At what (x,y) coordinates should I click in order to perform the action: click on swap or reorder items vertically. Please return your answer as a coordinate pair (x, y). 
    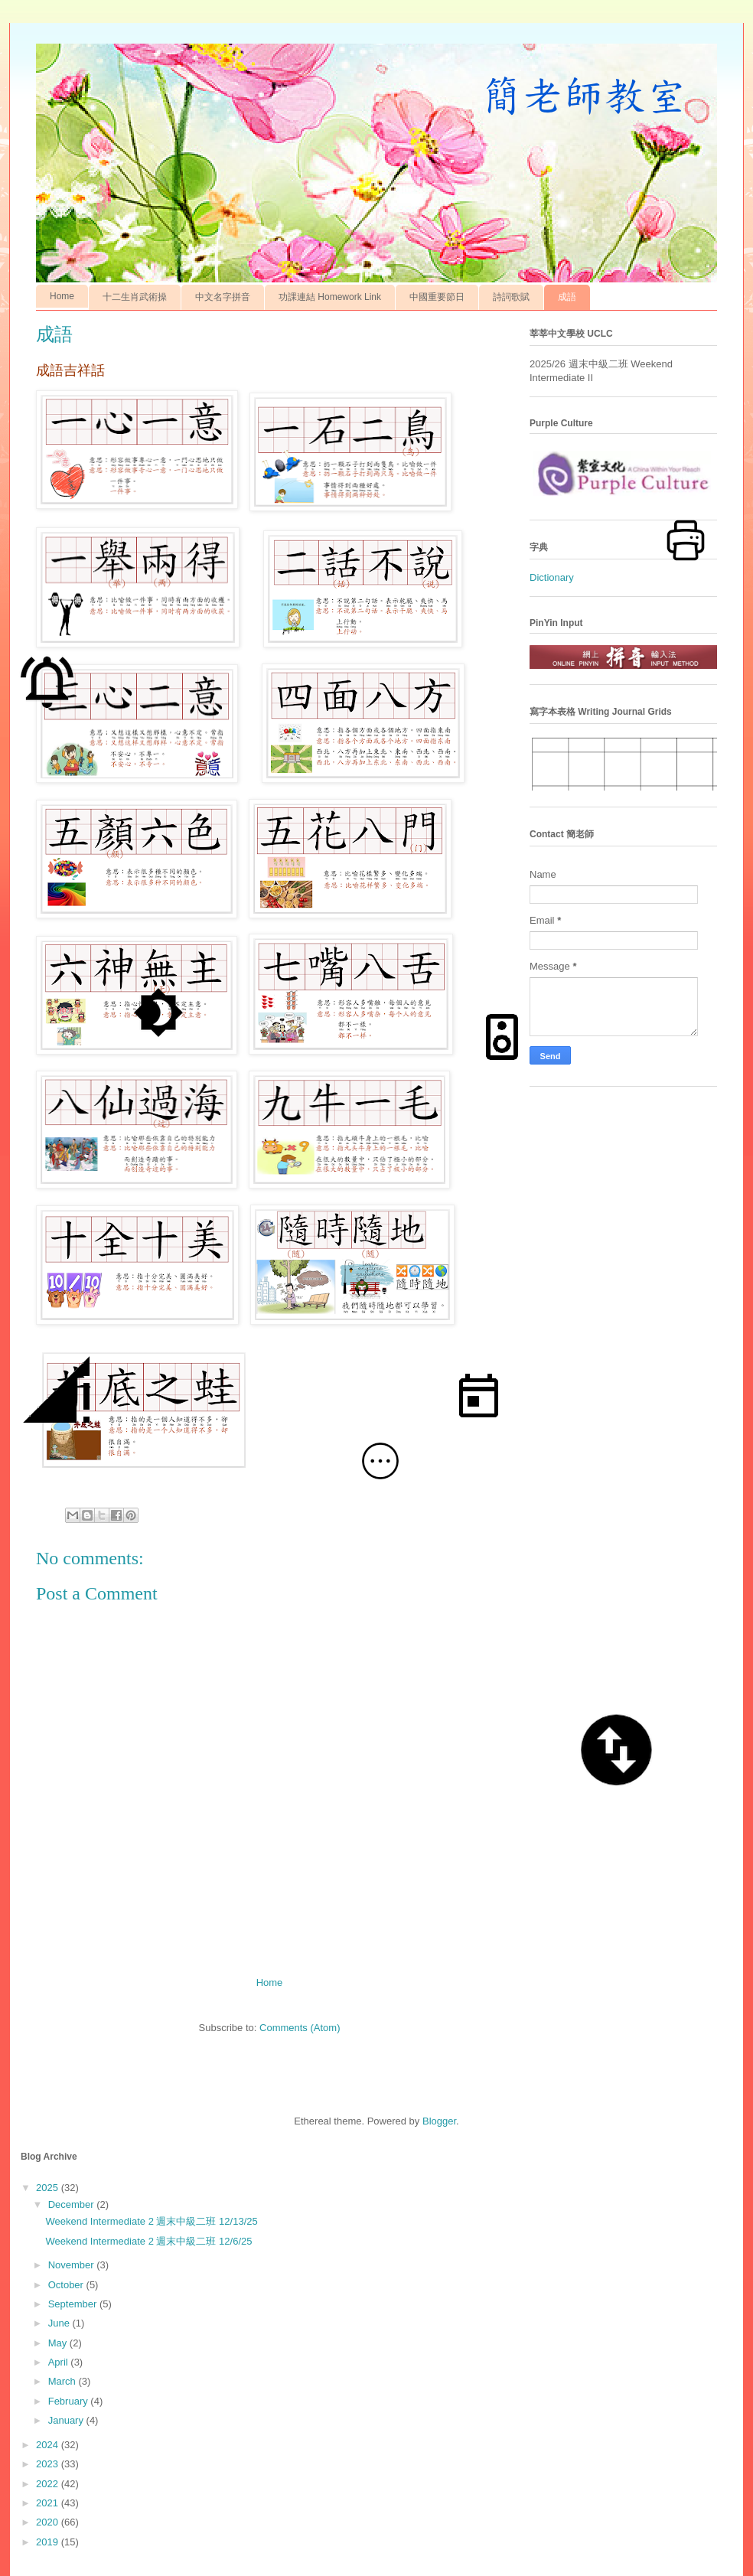
    Looking at the image, I should click on (616, 1749).